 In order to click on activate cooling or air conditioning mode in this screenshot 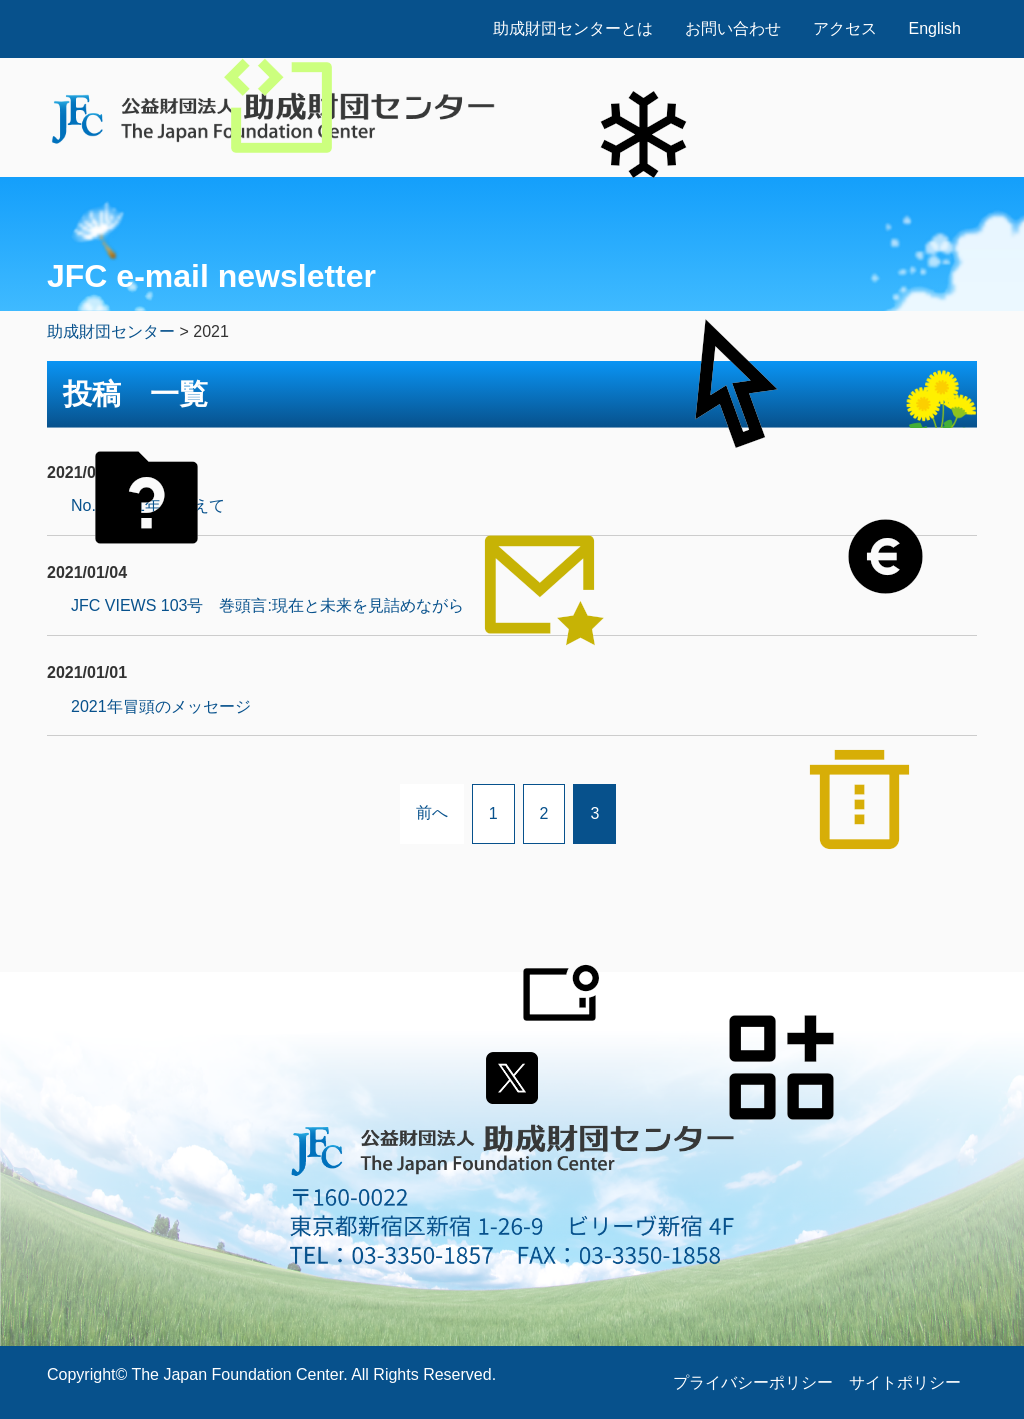, I will do `click(643, 134)`.